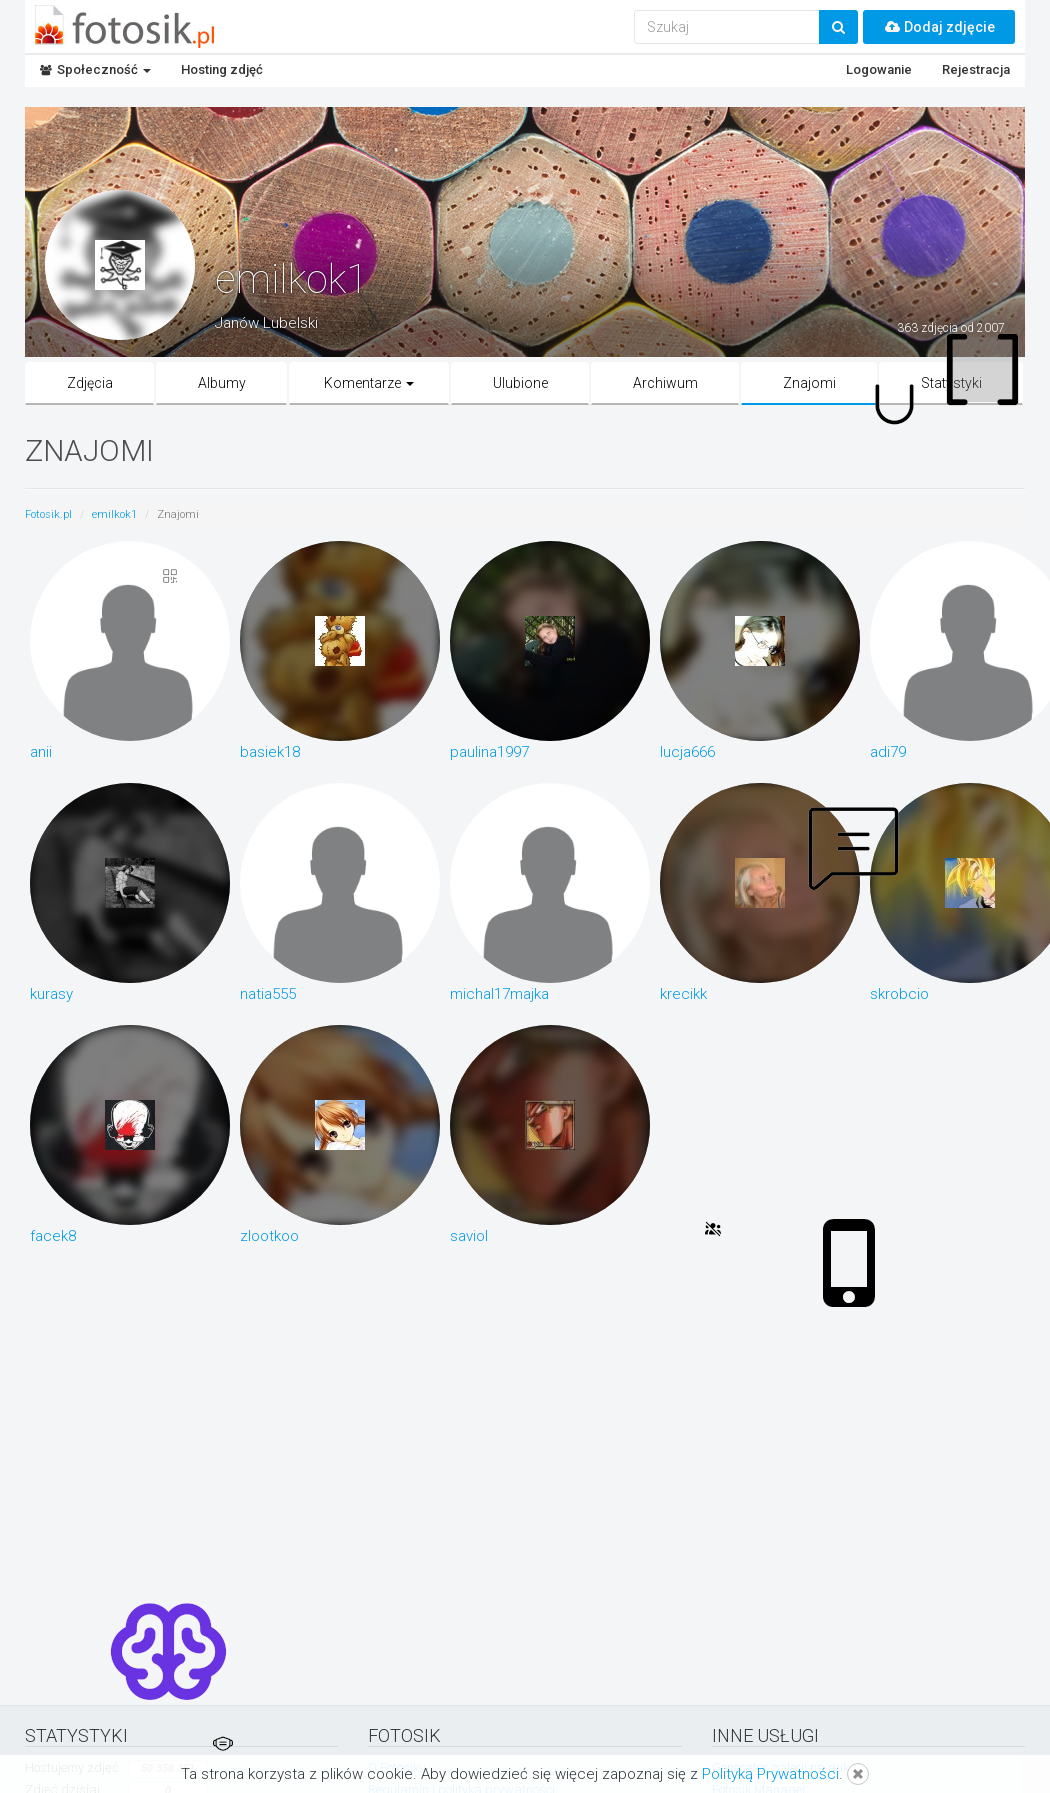 This screenshot has height=1793, width=1050. I want to click on open chat or messaging, so click(853, 841).